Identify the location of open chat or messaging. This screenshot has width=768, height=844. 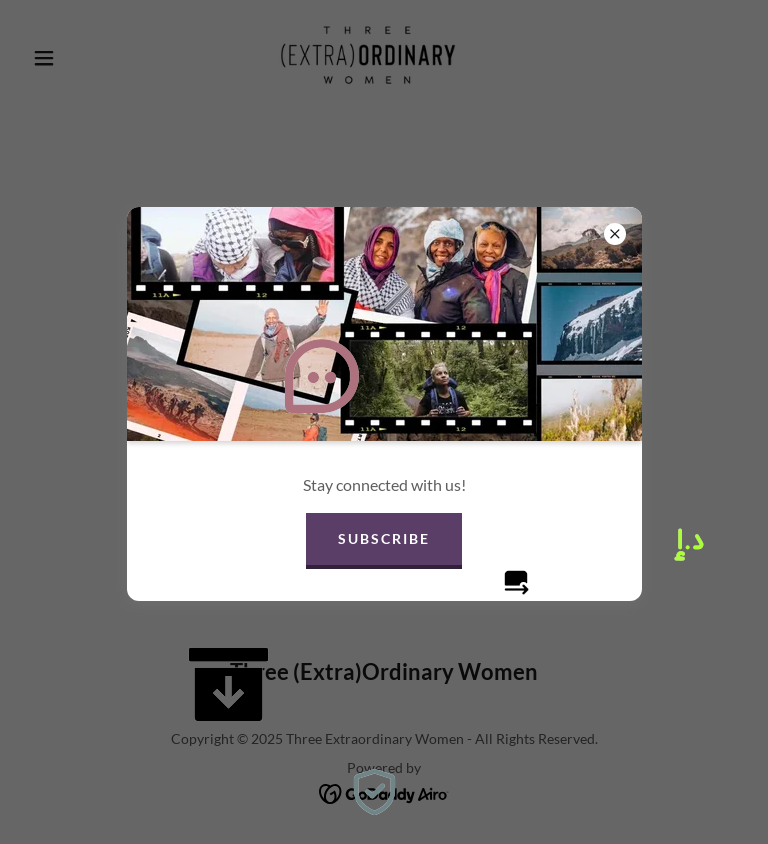
(320, 377).